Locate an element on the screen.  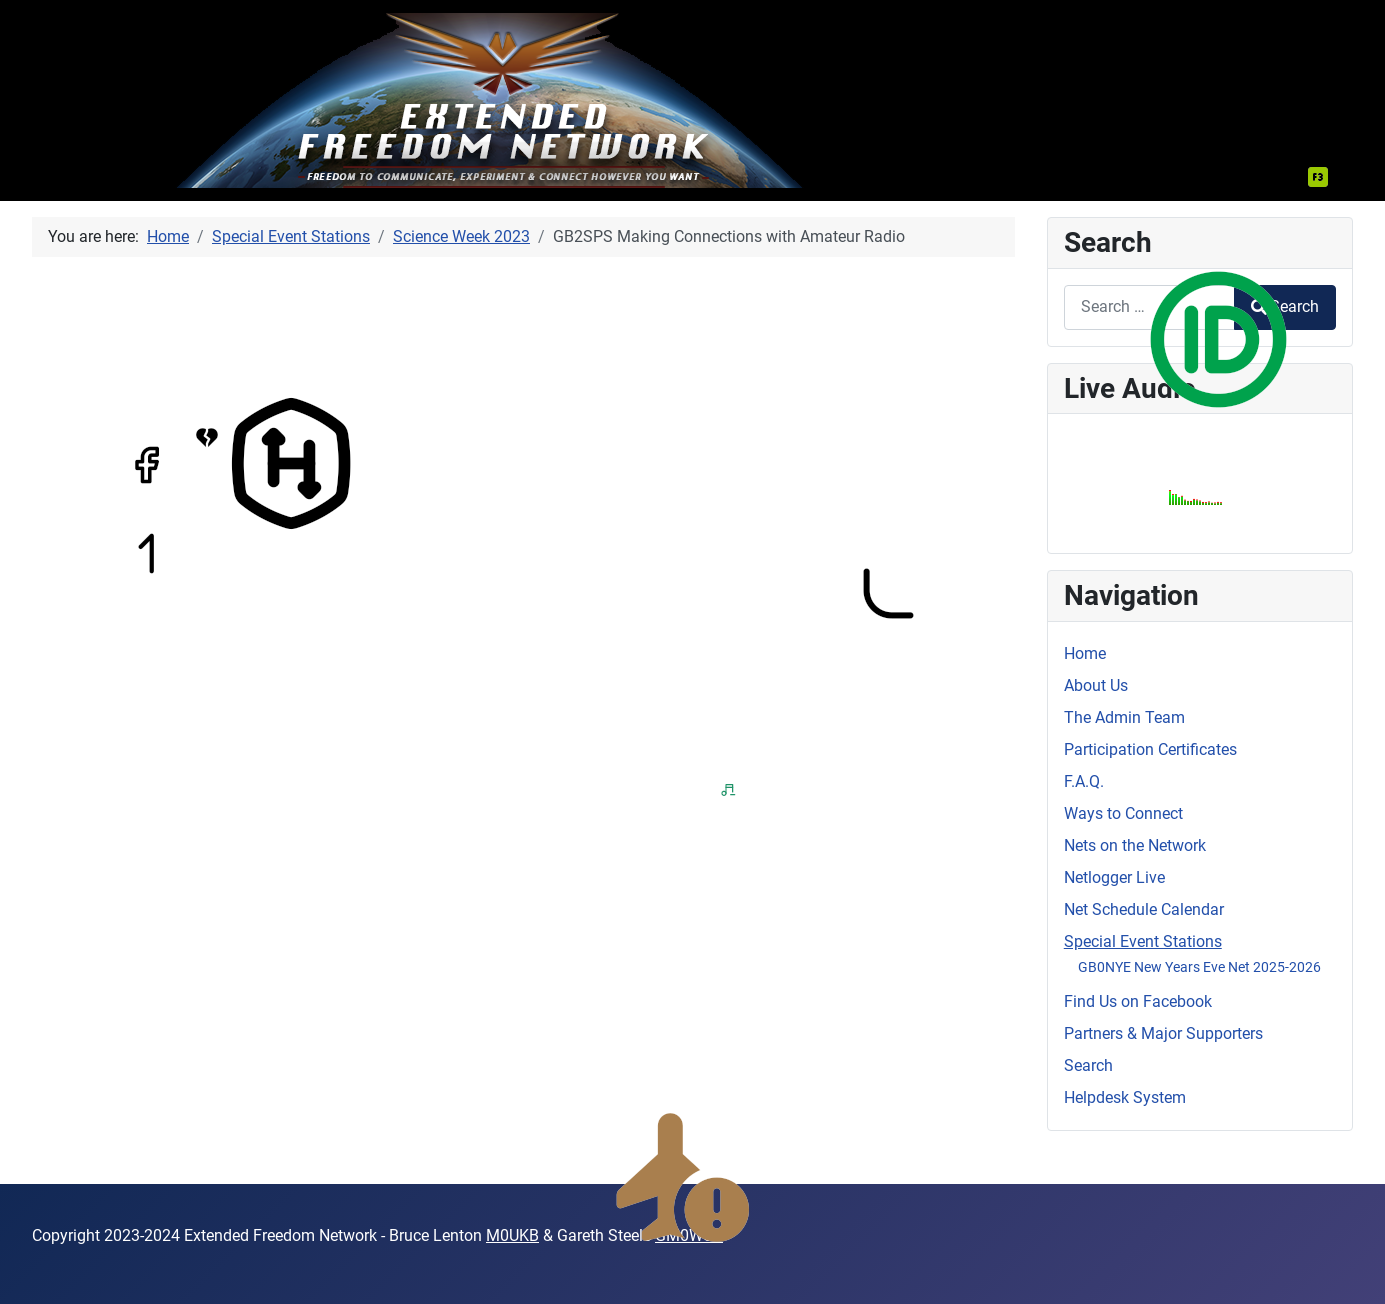
connect to Pushbullet services is located at coordinates (1218, 339).